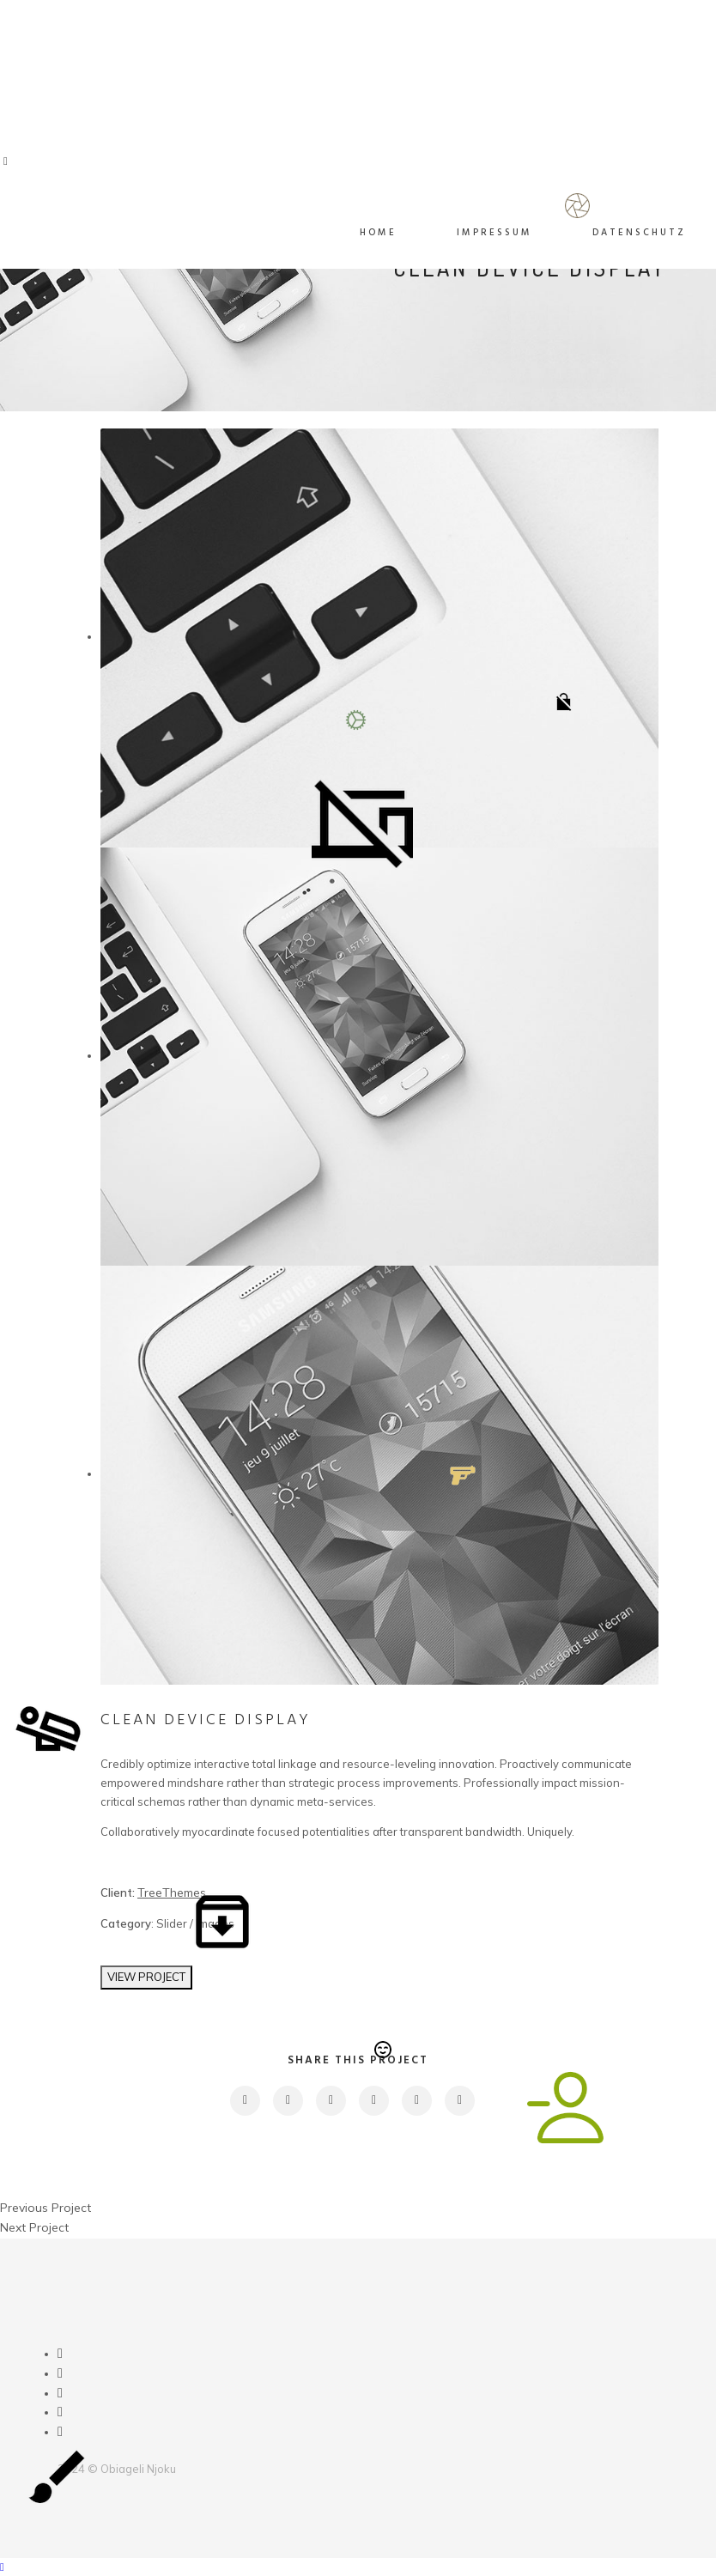  I want to click on remove a contact or friend, so click(565, 2107).